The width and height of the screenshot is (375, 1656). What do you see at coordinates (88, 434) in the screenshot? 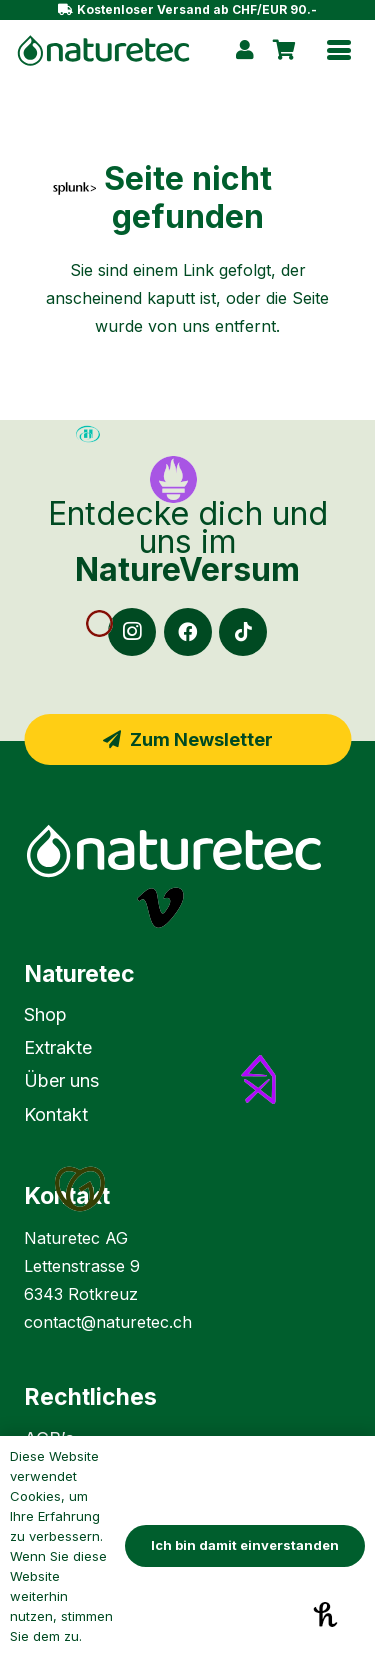
I see `hilton hotels and resorts logo` at bounding box center [88, 434].